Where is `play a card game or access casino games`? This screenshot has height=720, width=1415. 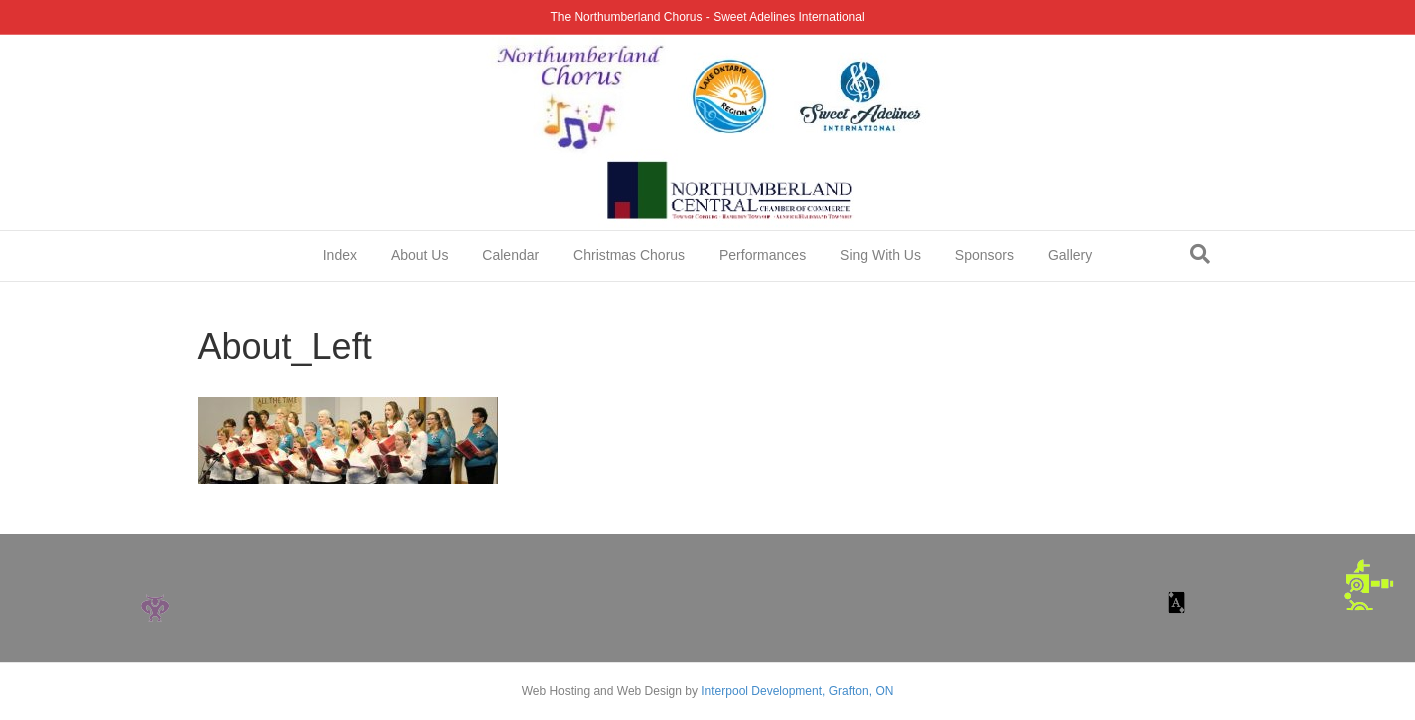
play a card game or access casino games is located at coordinates (1176, 602).